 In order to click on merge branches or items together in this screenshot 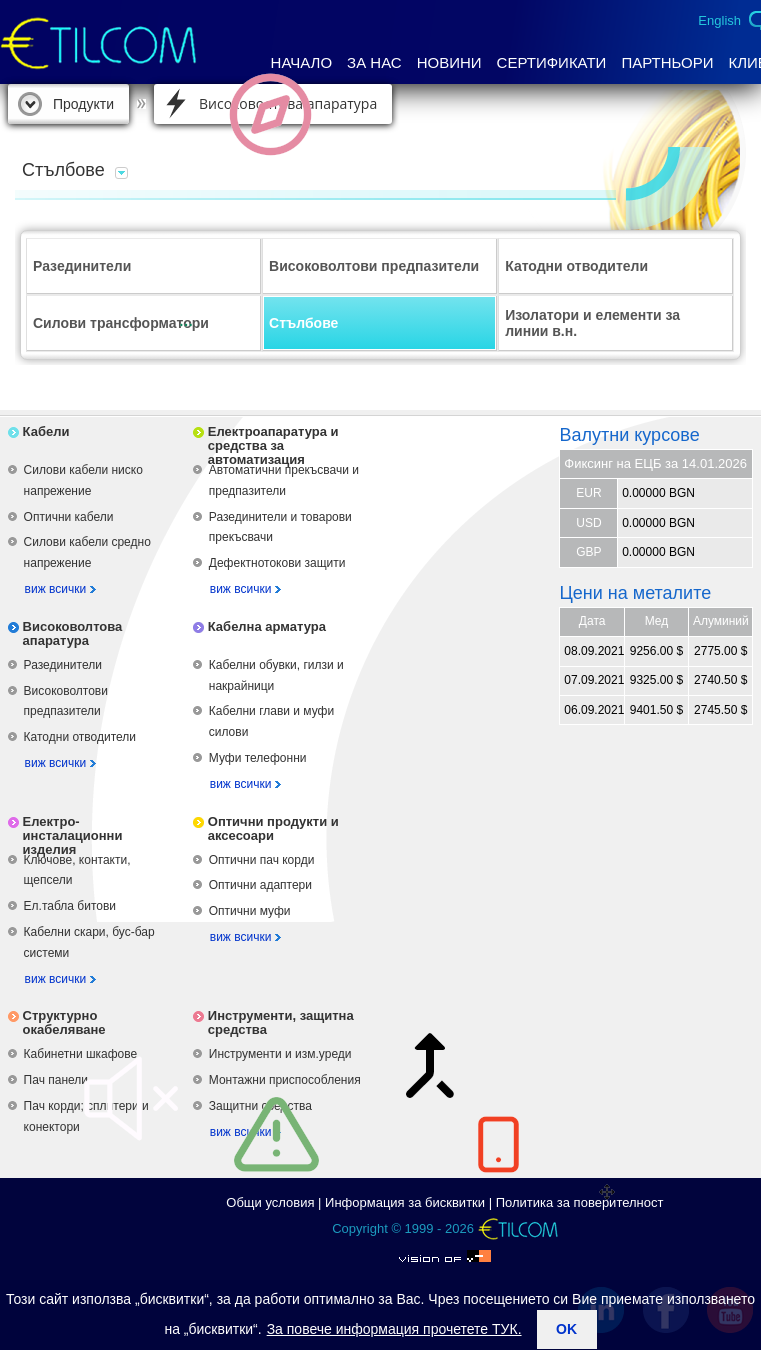, I will do `click(430, 1066)`.